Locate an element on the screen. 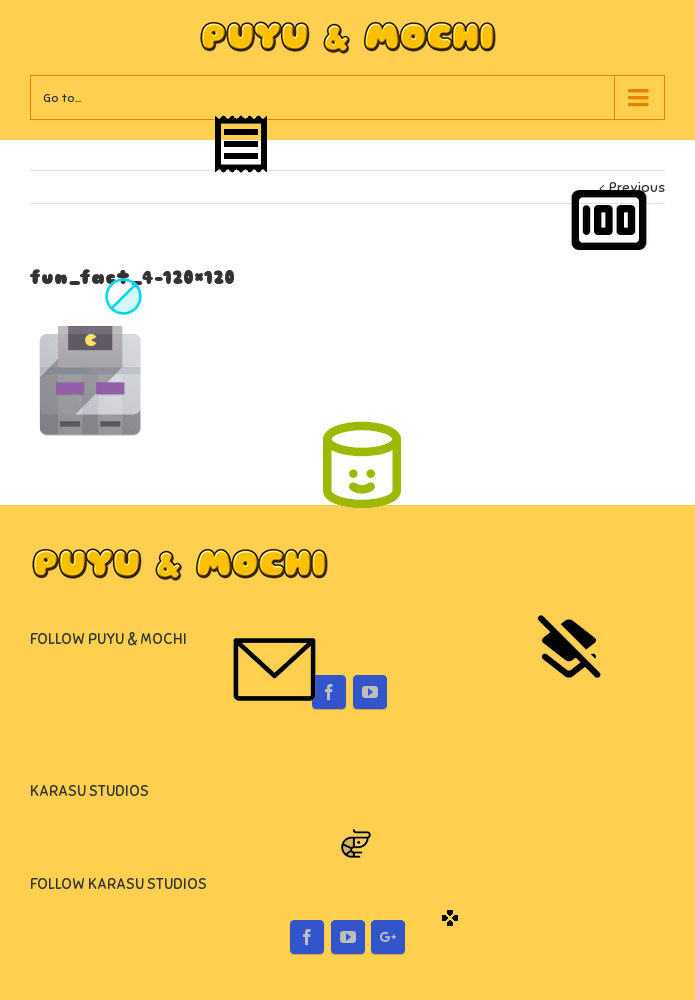 Image resolution: width=695 pixels, height=1000 pixels. indicates seafood or shellfish menu category is located at coordinates (356, 844).